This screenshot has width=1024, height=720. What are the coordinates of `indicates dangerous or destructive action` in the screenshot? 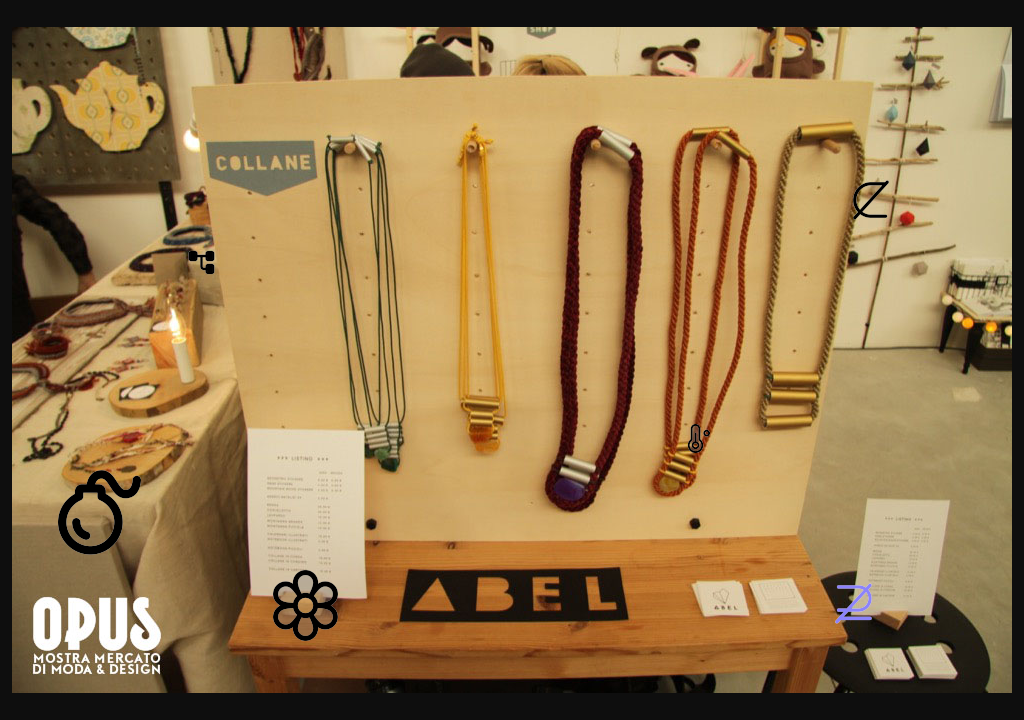 It's located at (96, 511).